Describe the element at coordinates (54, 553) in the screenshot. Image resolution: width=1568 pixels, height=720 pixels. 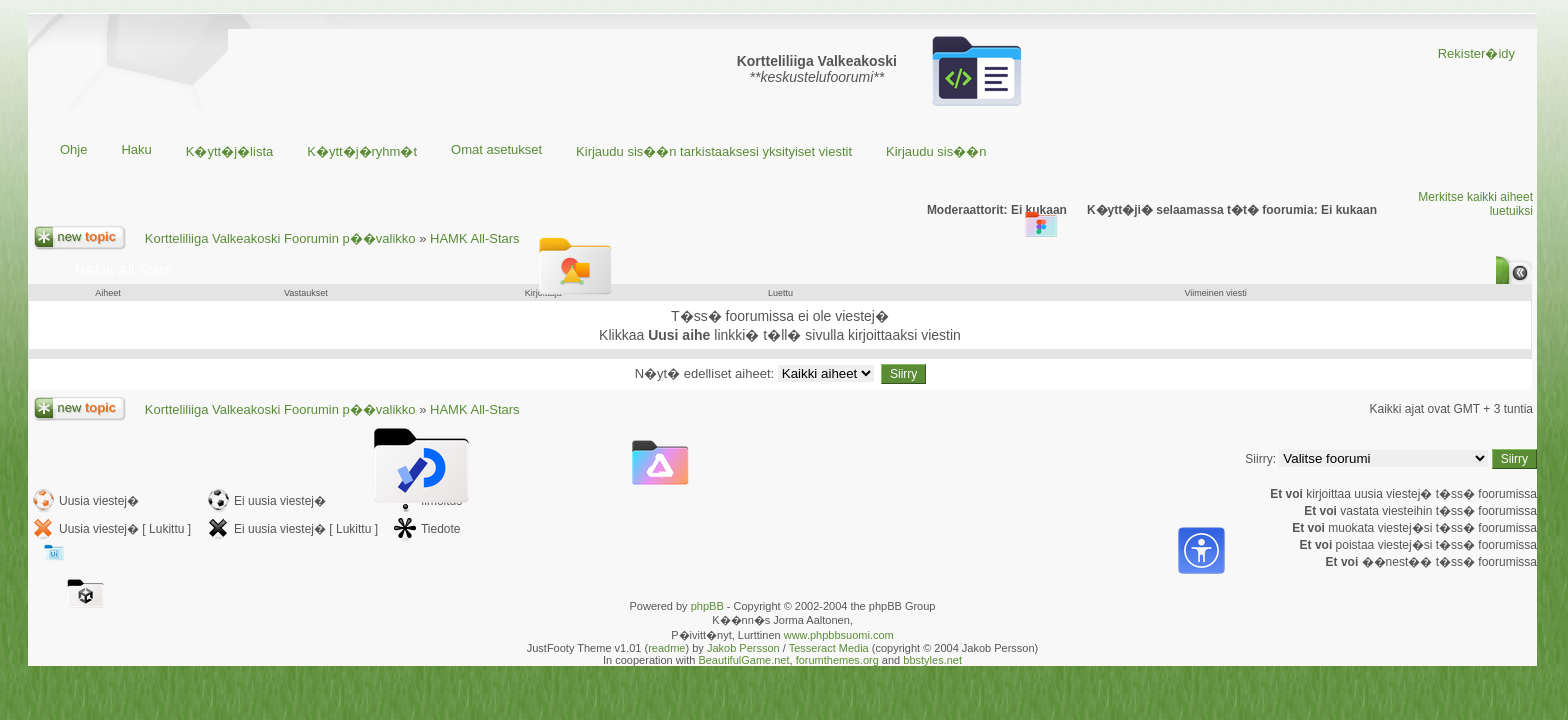
I see `folder containing UiPath automation projects` at that location.